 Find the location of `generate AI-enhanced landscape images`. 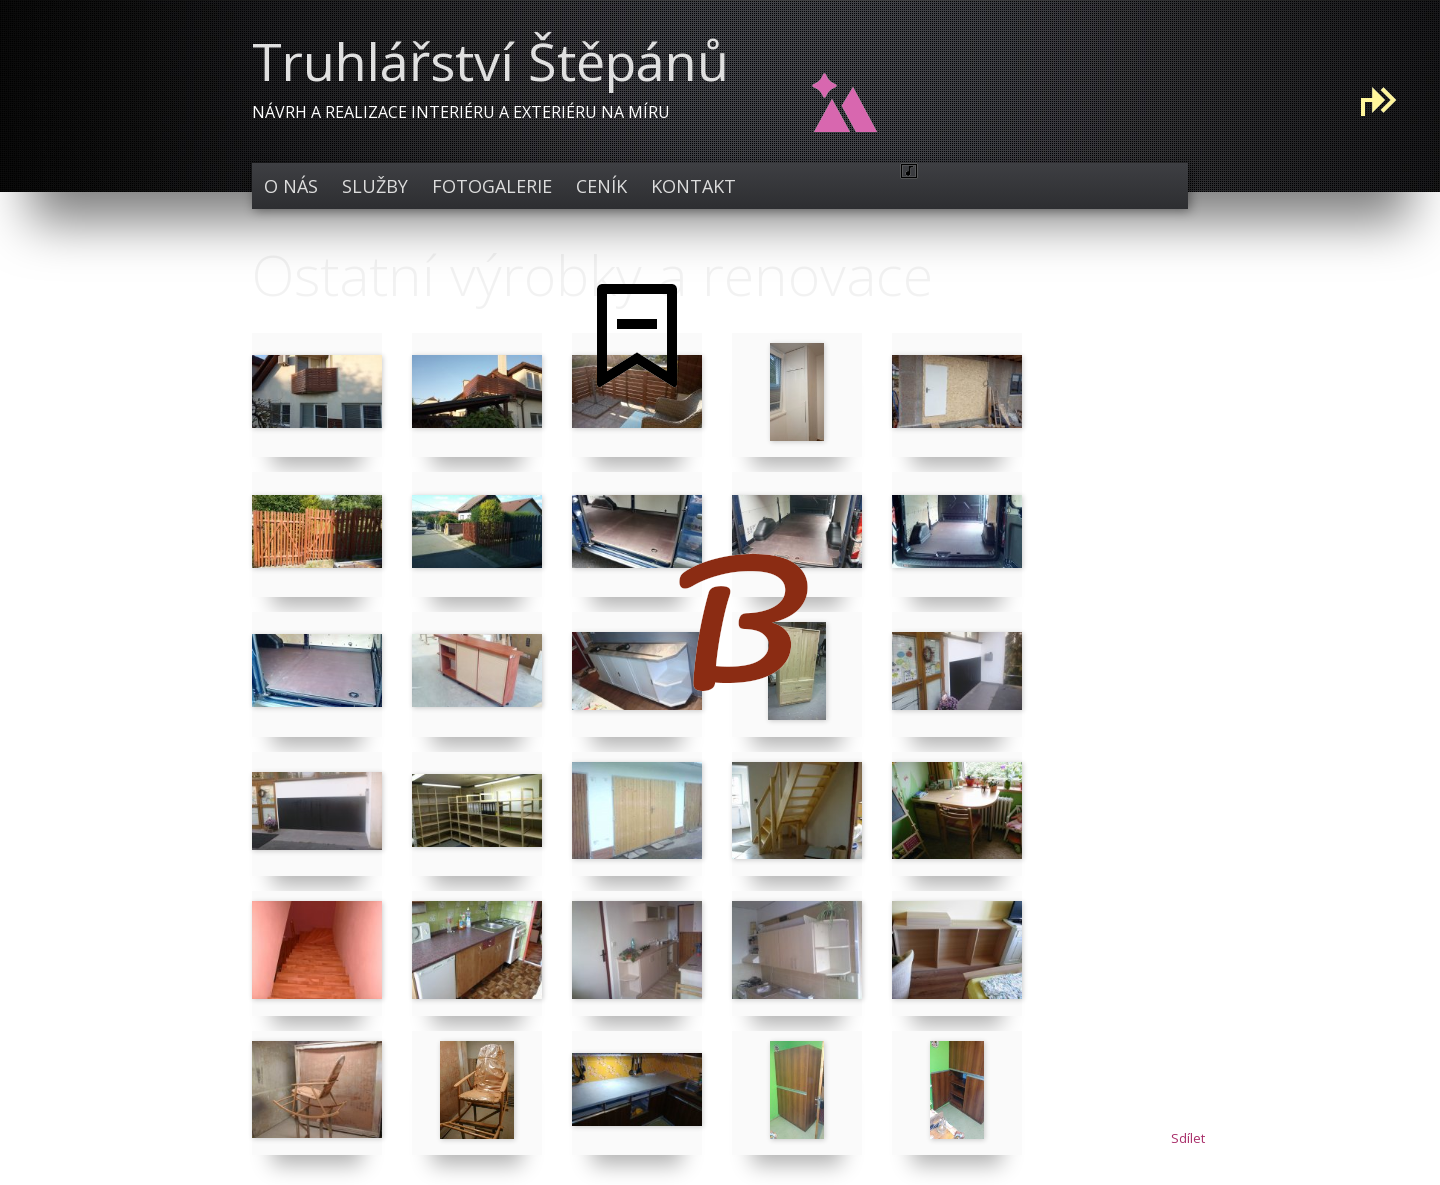

generate AI-enhanced landscape images is located at coordinates (844, 105).